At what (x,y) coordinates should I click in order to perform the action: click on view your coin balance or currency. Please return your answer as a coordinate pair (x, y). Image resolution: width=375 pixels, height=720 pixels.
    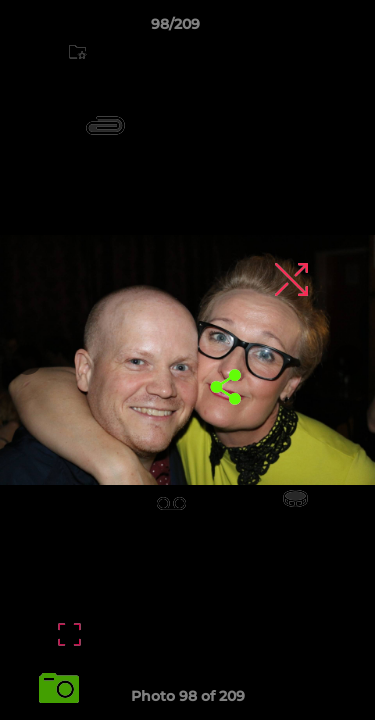
    Looking at the image, I should click on (295, 498).